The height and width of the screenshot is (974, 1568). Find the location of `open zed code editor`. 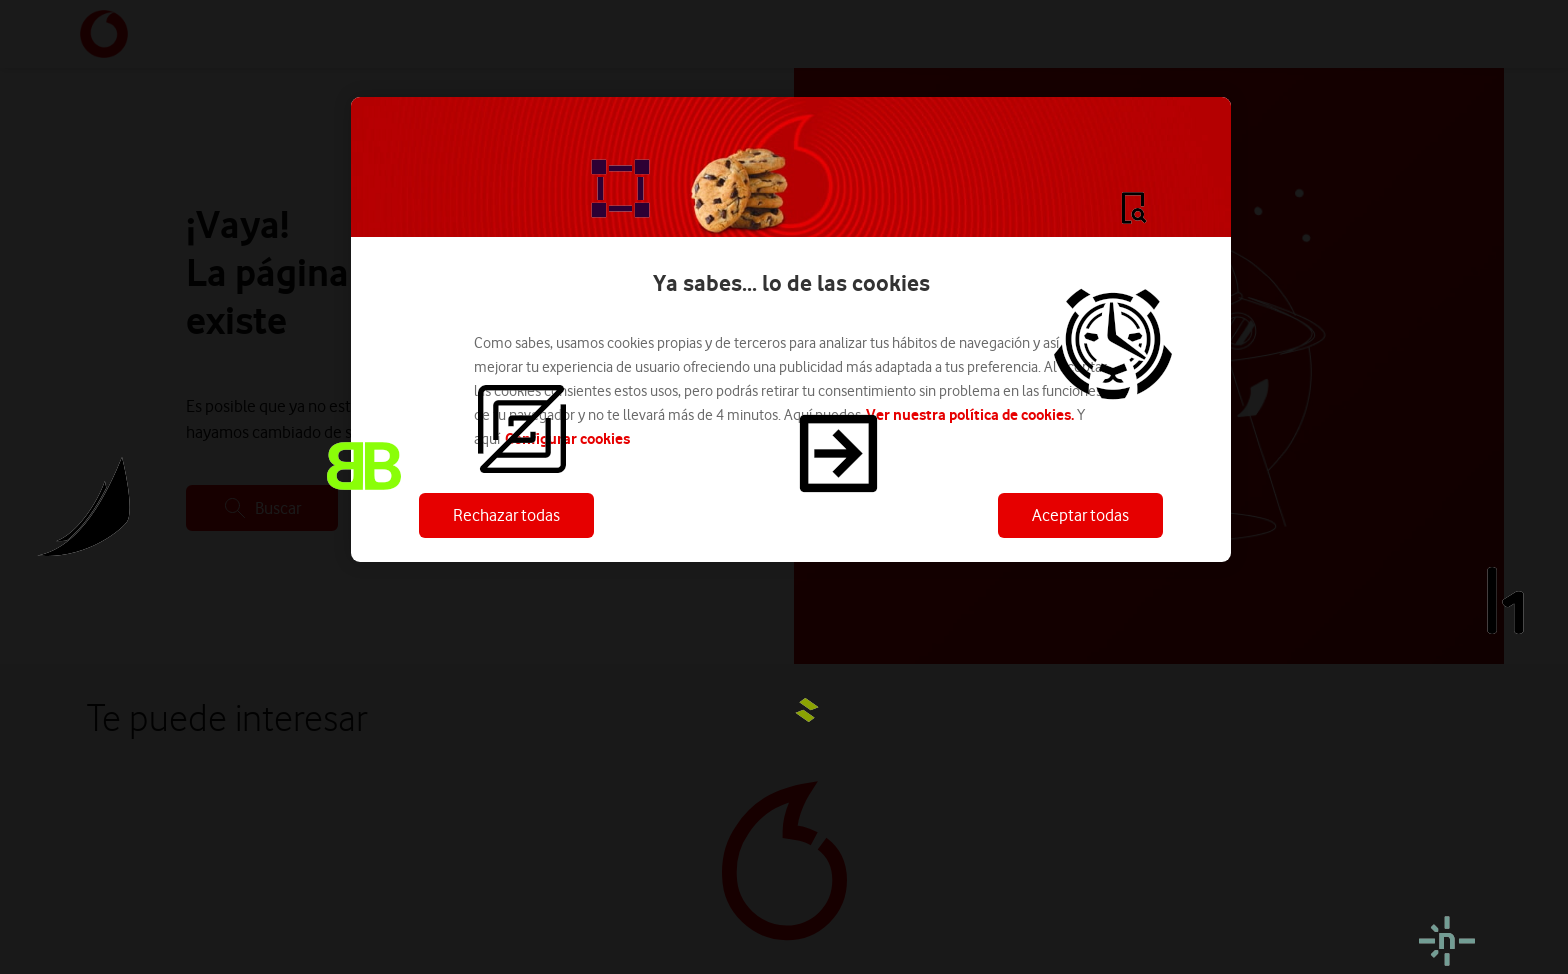

open zed code editor is located at coordinates (522, 429).